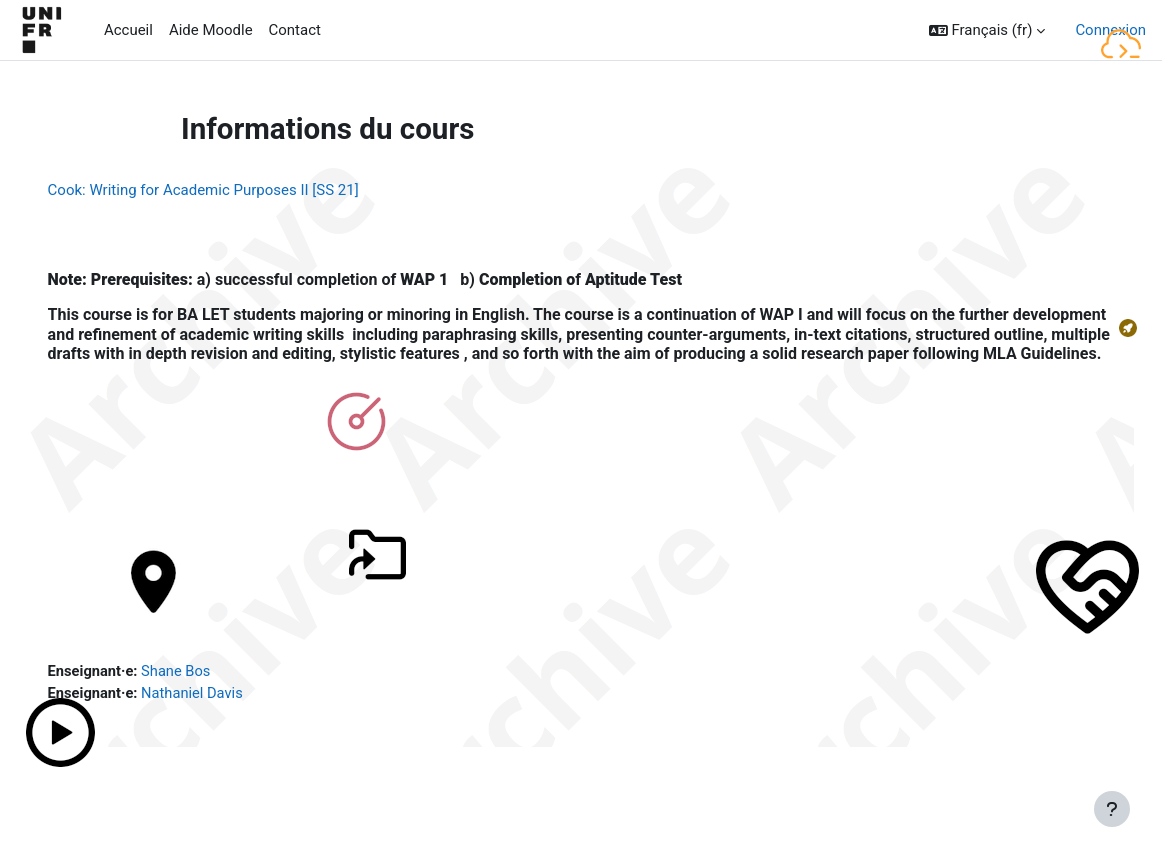 This screenshot has height=859, width=1162. Describe the element at coordinates (1087, 585) in the screenshot. I see `view community code of conduct` at that location.